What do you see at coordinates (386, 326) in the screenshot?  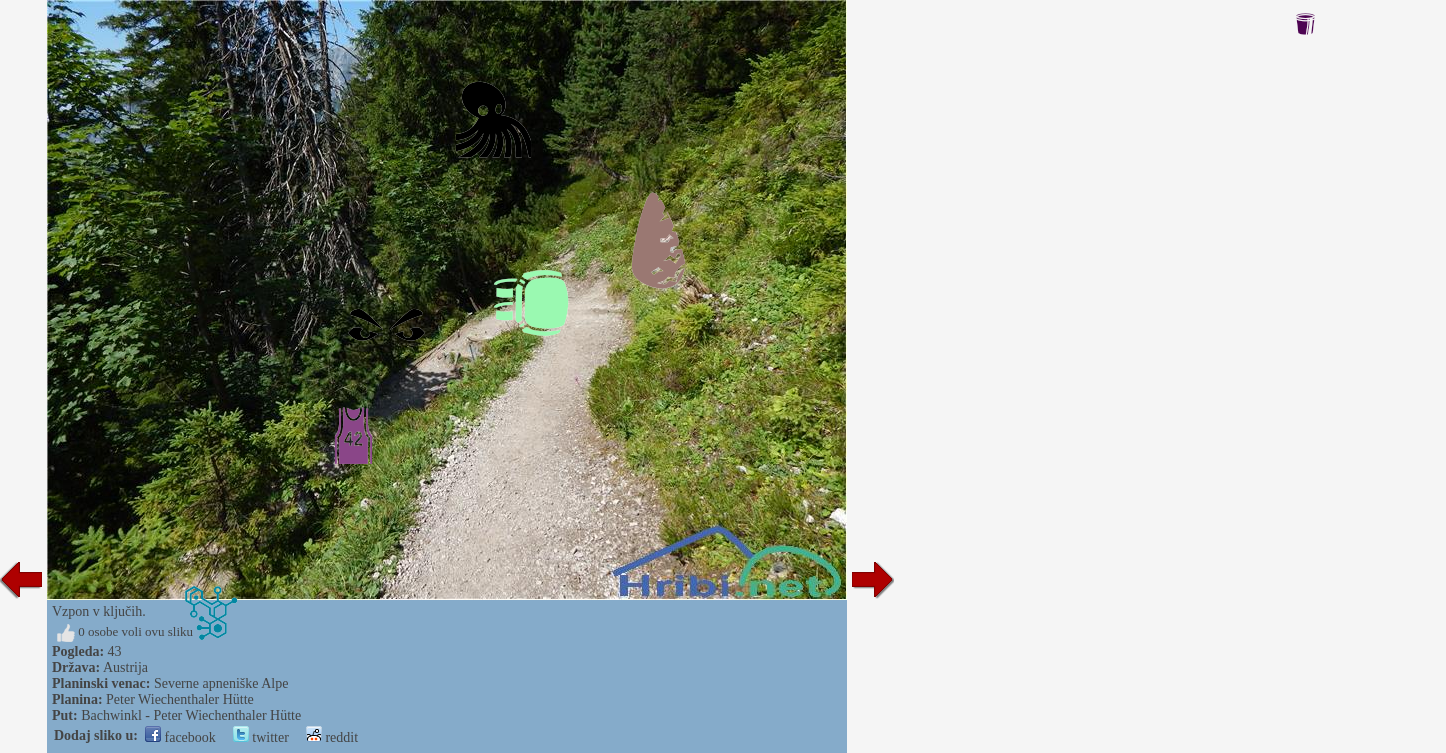 I see `indicates an angry or hostile character state` at bounding box center [386, 326].